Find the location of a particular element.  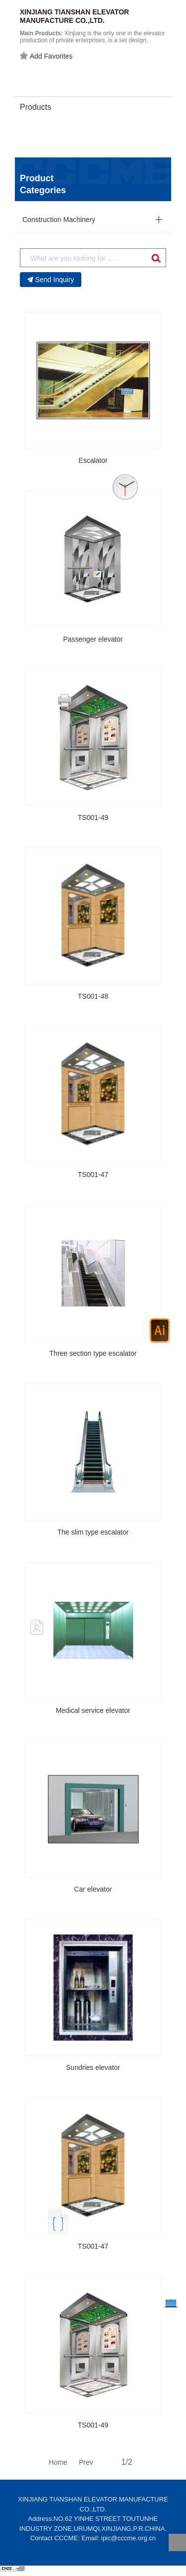

credits or attribution file is located at coordinates (37, 1627).